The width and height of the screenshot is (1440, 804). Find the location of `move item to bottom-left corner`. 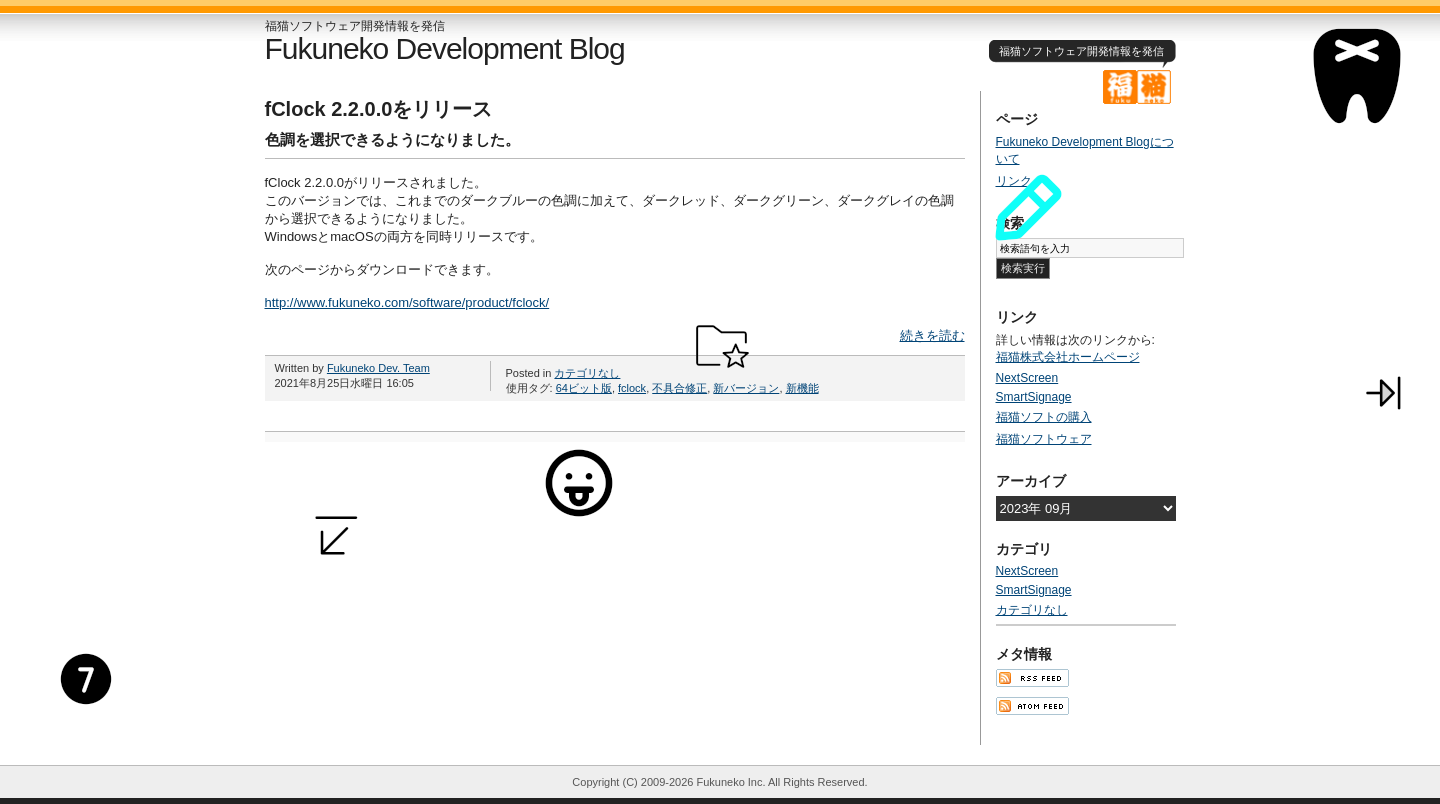

move item to bottom-left corner is located at coordinates (334, 535).